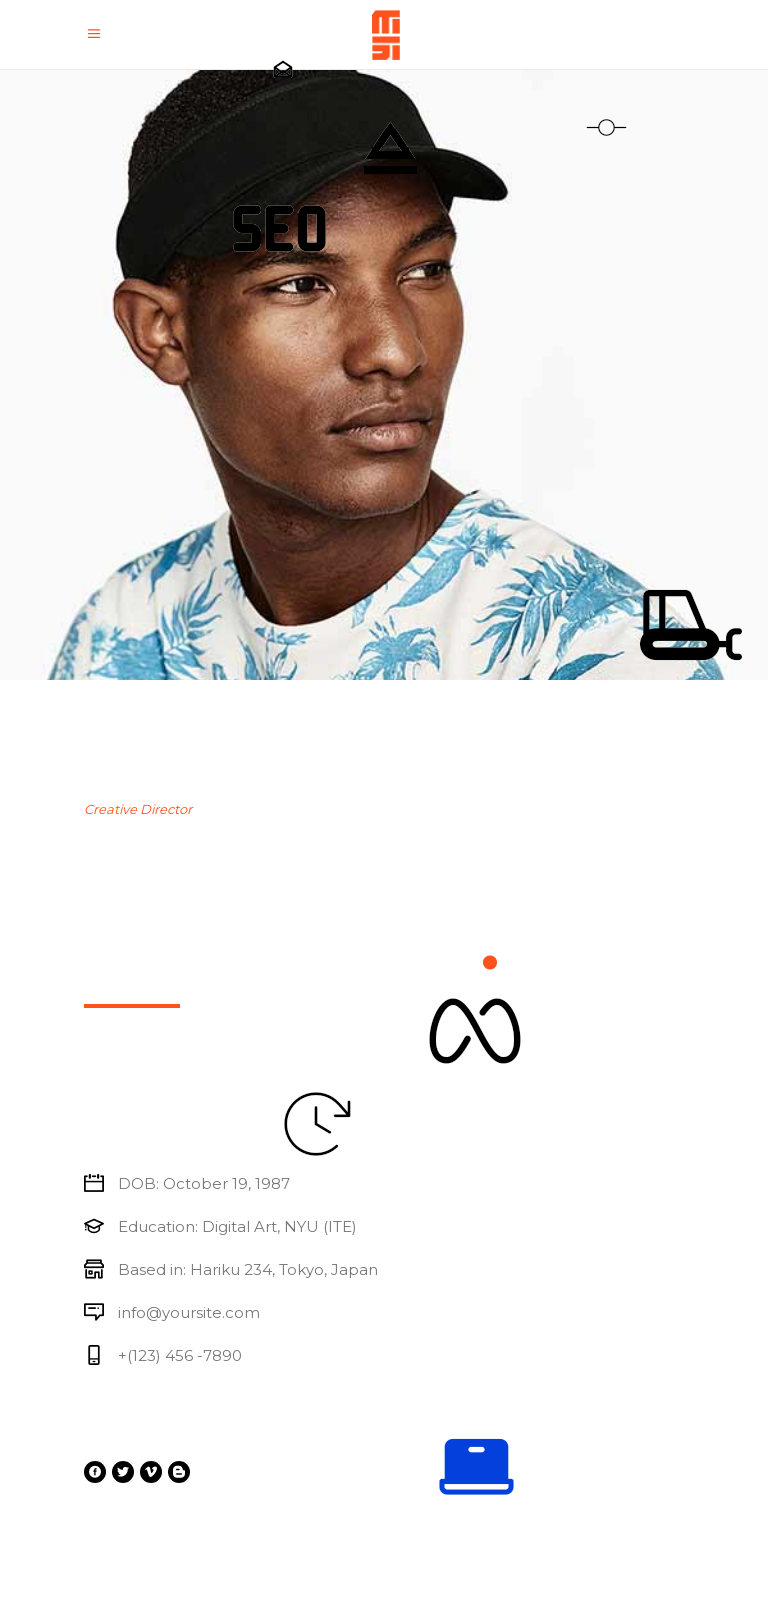  Describe the element at coordinates (316, 1124) in the screenshot. I see `redo or restore a previous action` at that location.